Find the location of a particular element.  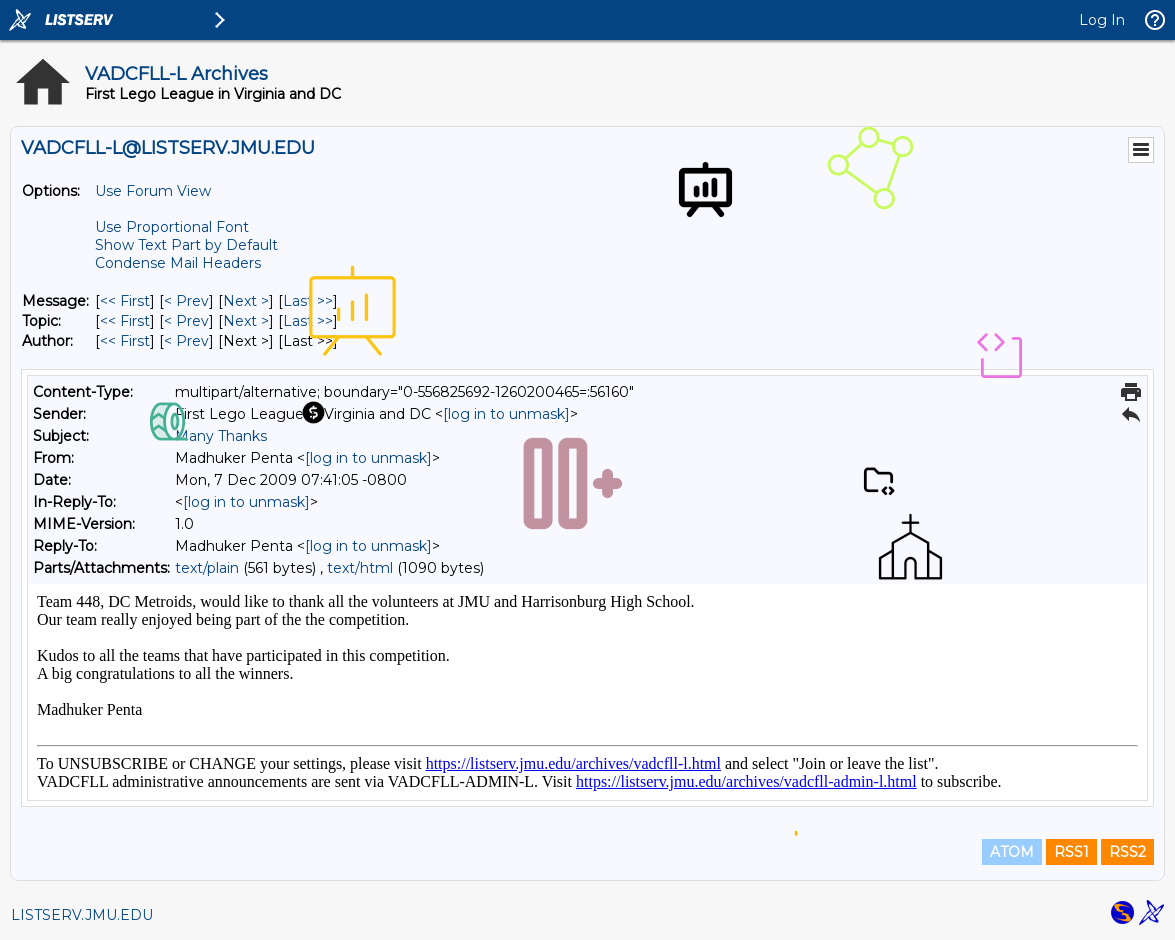

view presentation with chart data is located at coordinates (705, 190).